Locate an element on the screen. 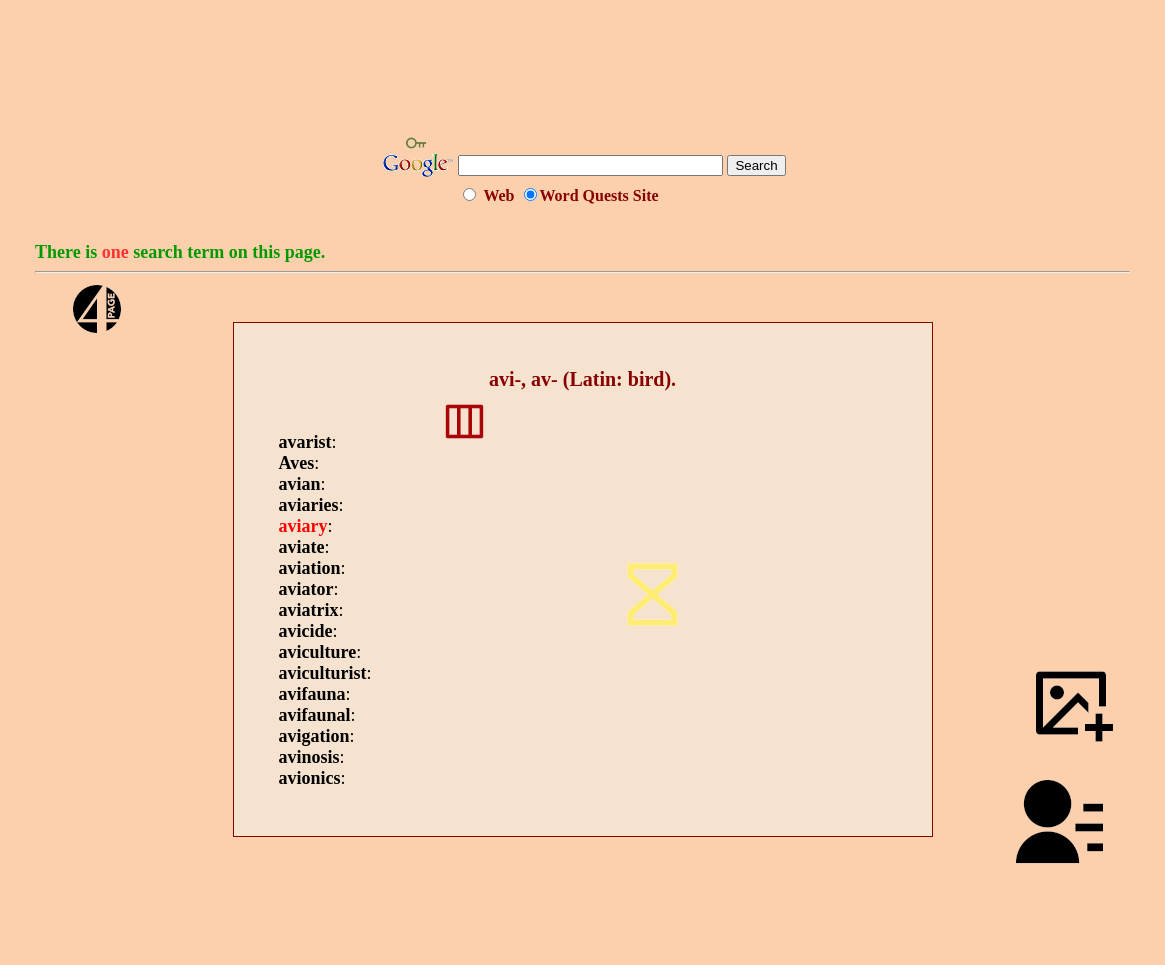  access your contacts list is located at coordinates (1055, 823).